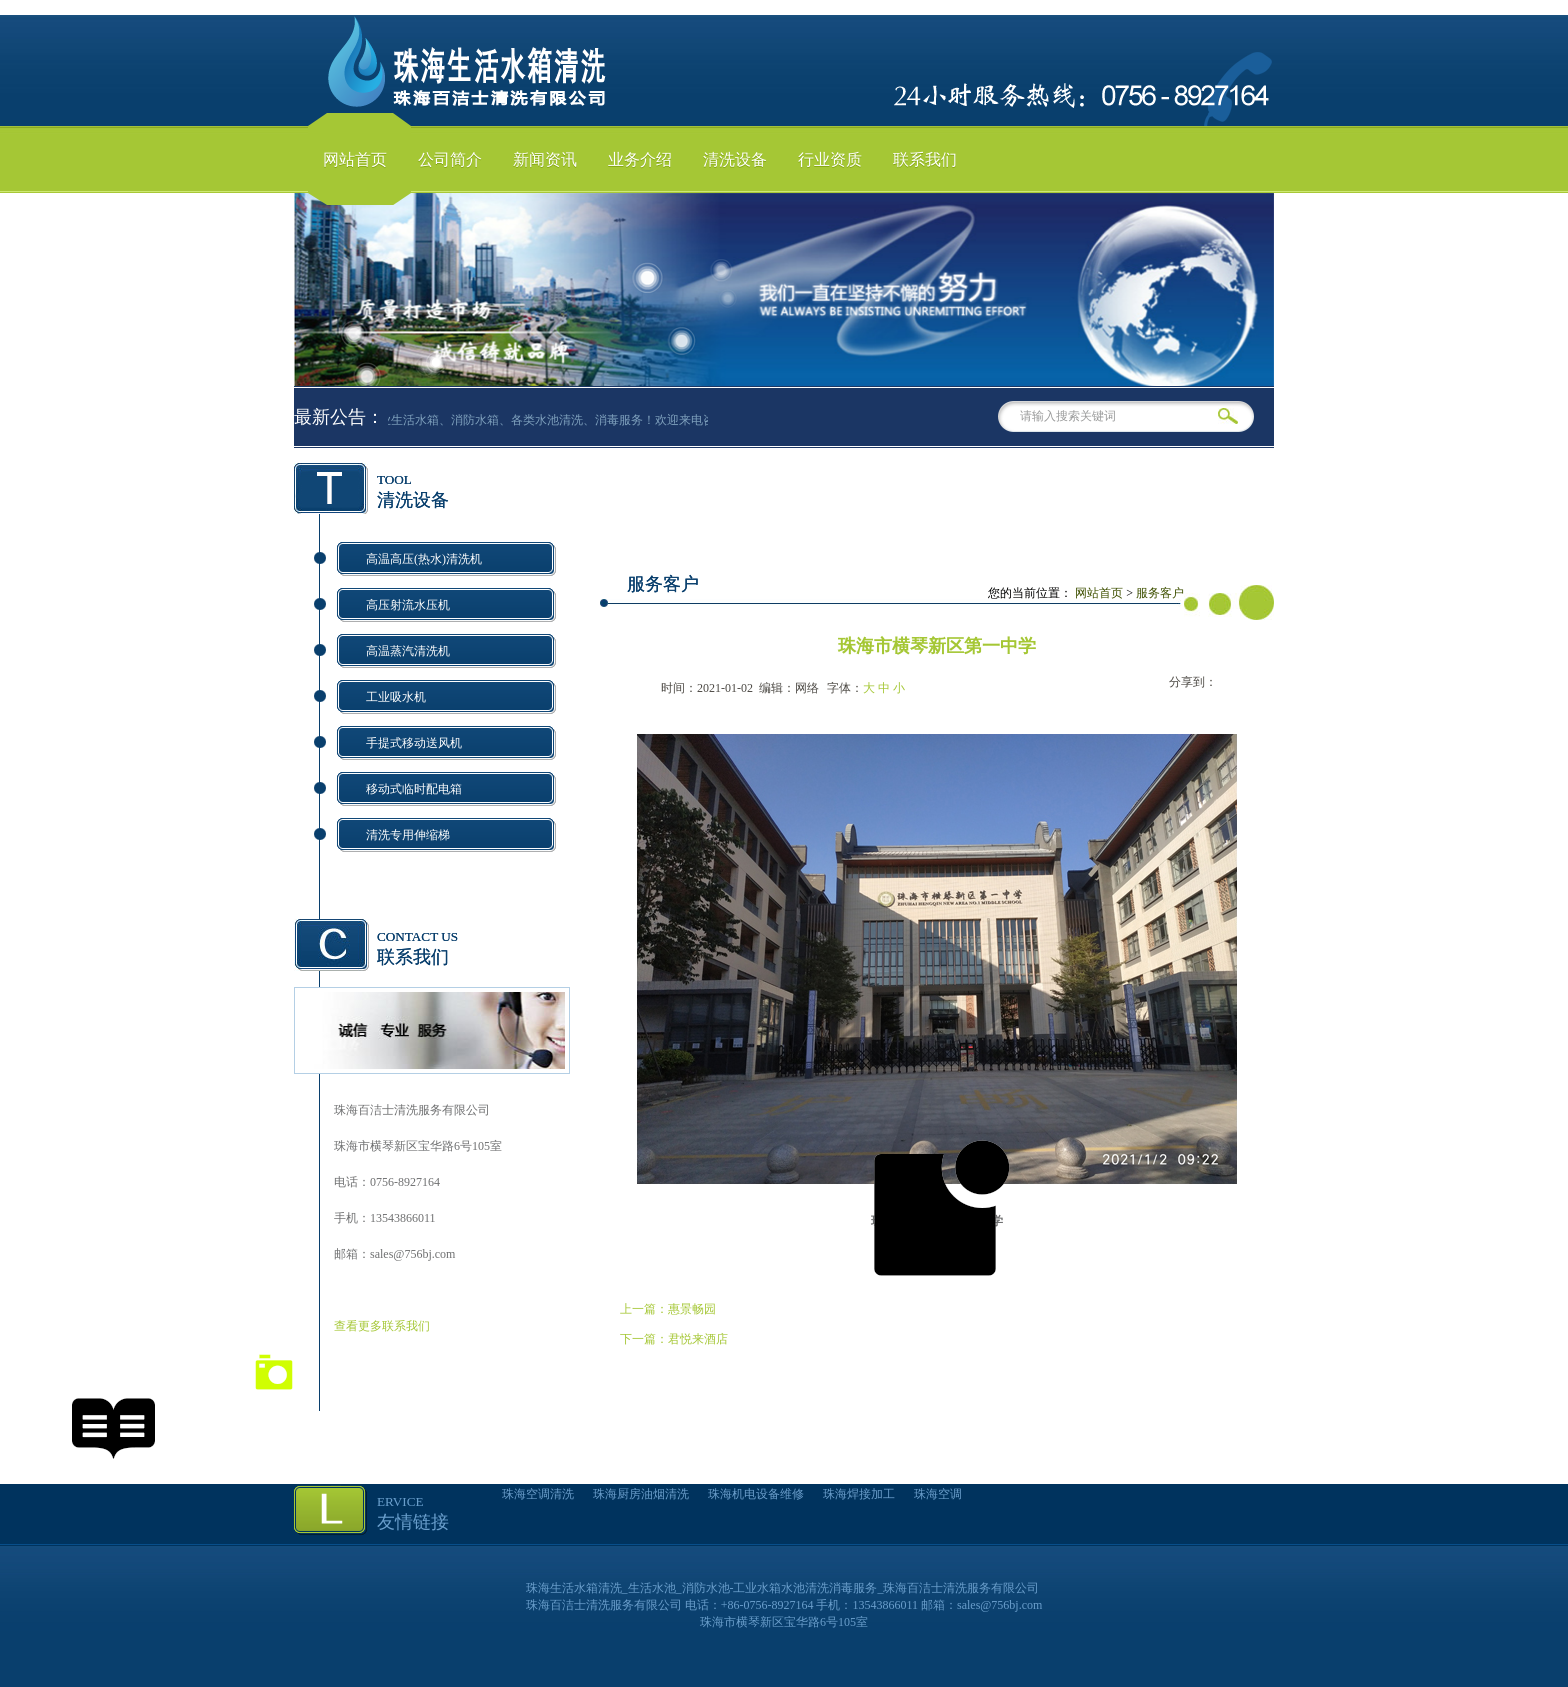  What do you see at coordinates (274, 1373) in the screenshot?
I see `open camera to take a photo` at bounding box center [274, 1373].